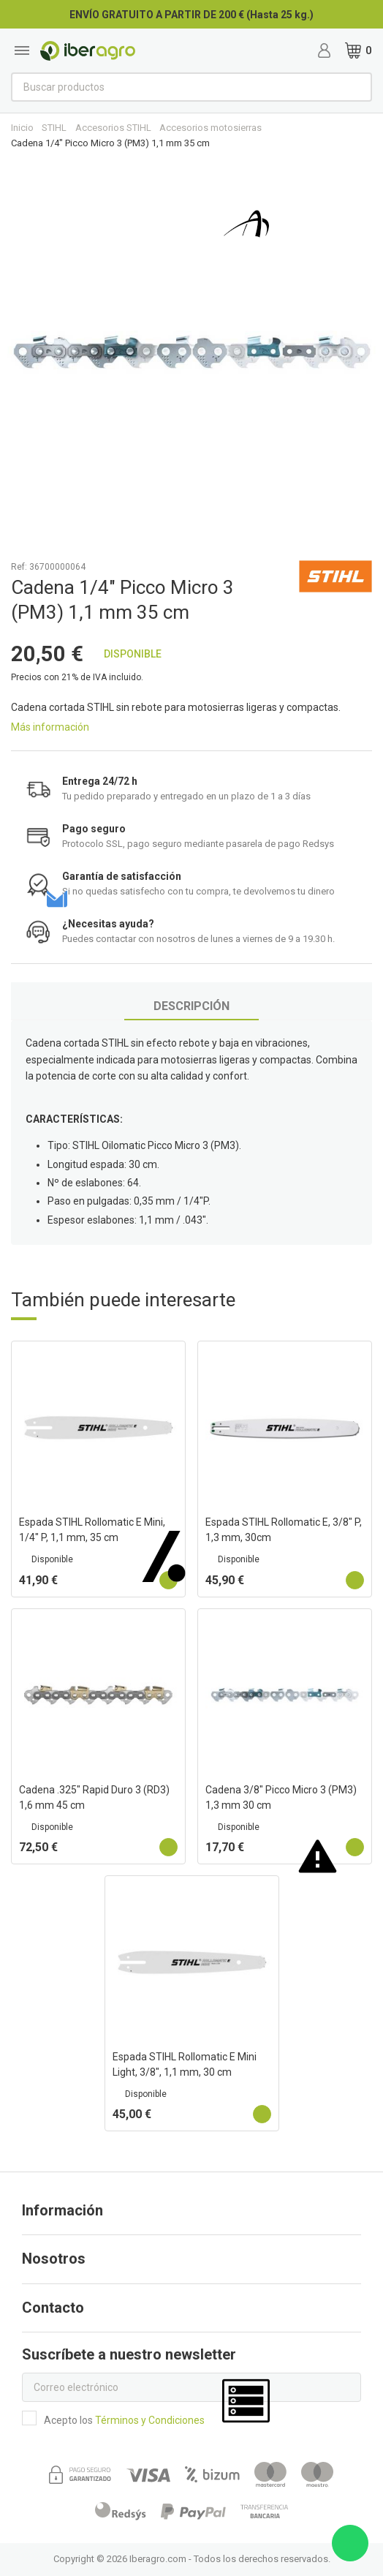 The height and width of the screenshot is (2576, 383). I want to click on indicates a warning or alert that requires attention, so click(317, 1856).